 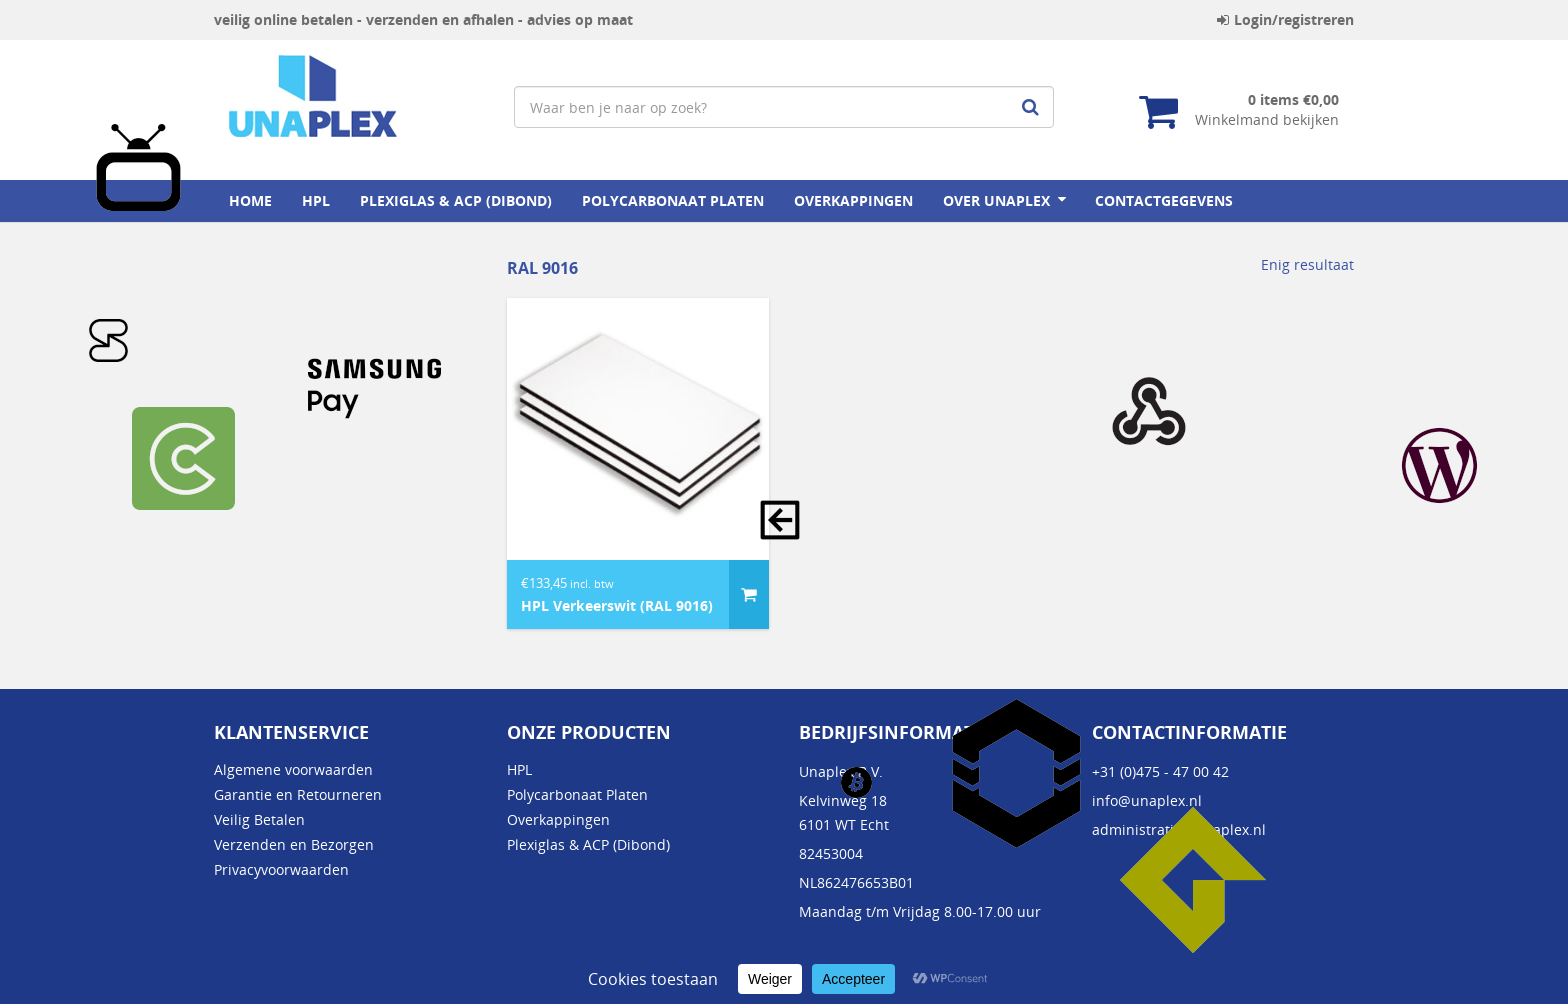 What do you see at coordinates (856, 782) in the screenshot?
I see `bitcoin cryptocurrency logo` at bounding box center [856, 782].